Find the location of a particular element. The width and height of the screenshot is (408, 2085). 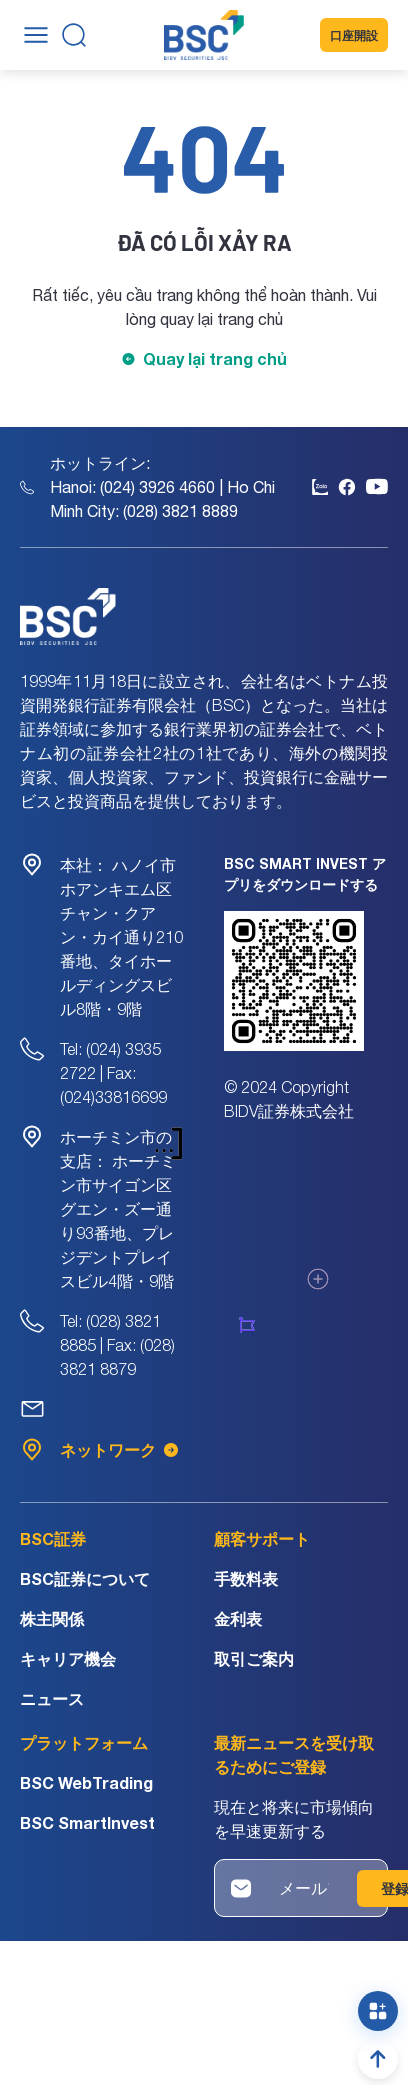

indicates end of a code block or container is located at coordinates (169, 1143).